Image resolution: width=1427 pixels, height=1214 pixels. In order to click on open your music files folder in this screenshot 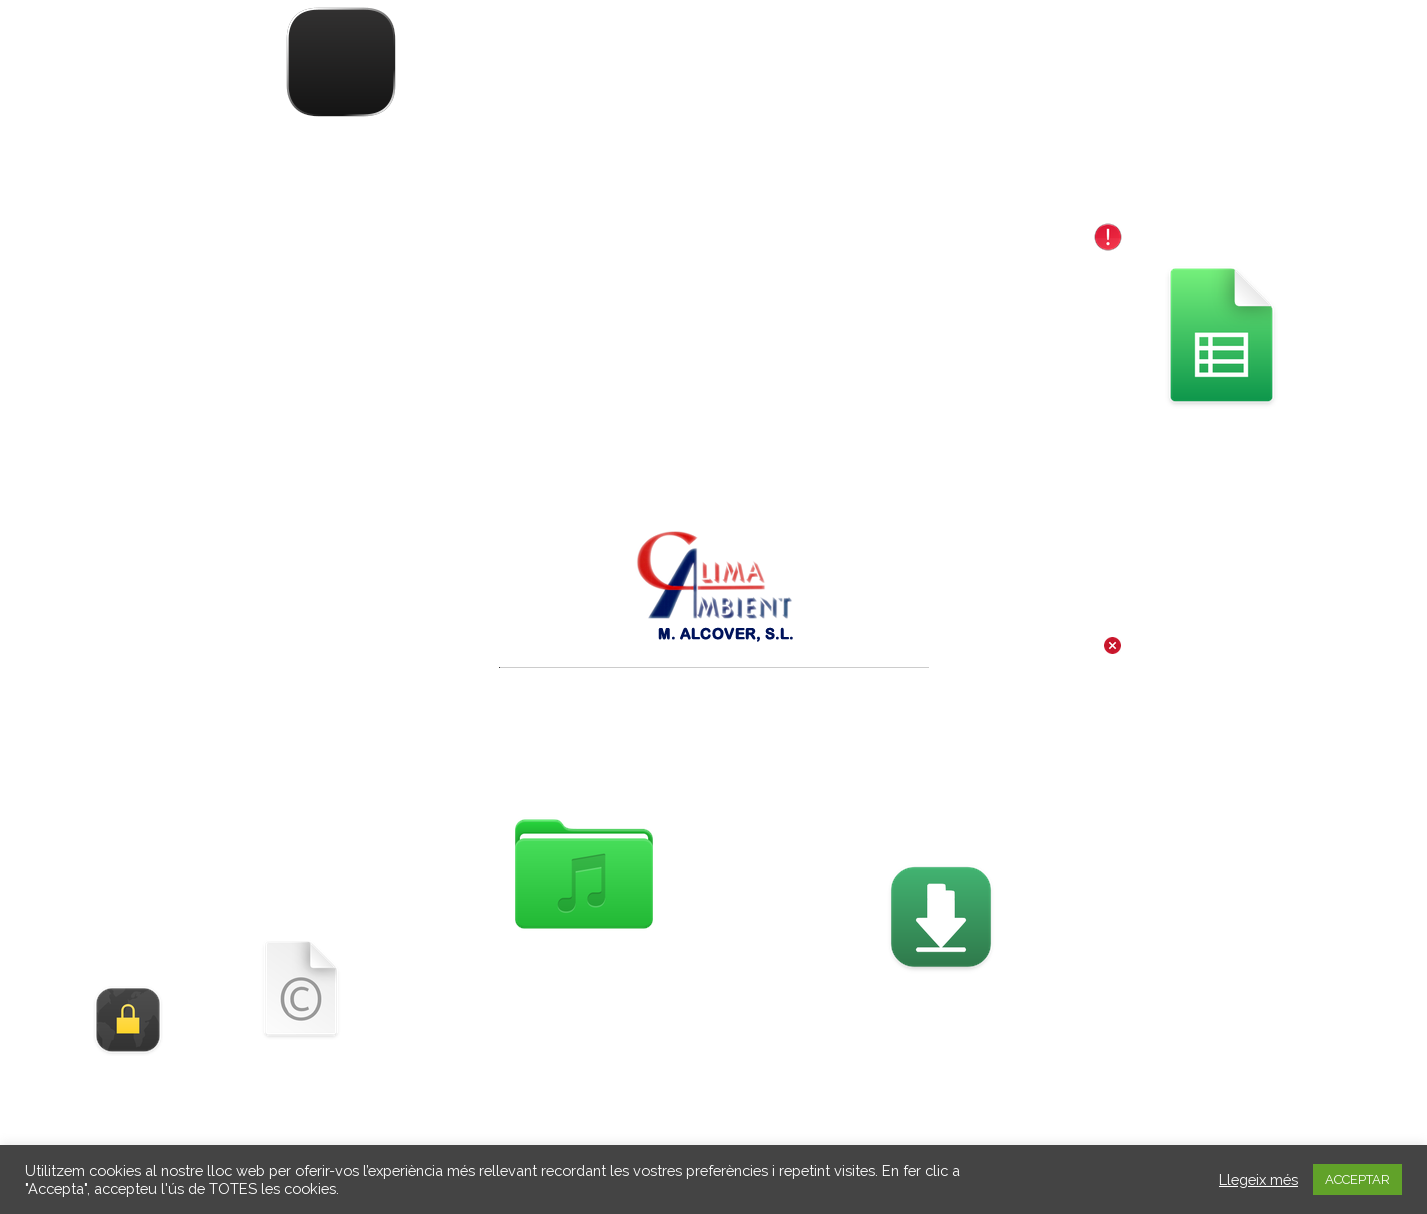, I will do `click(584, 874)`.